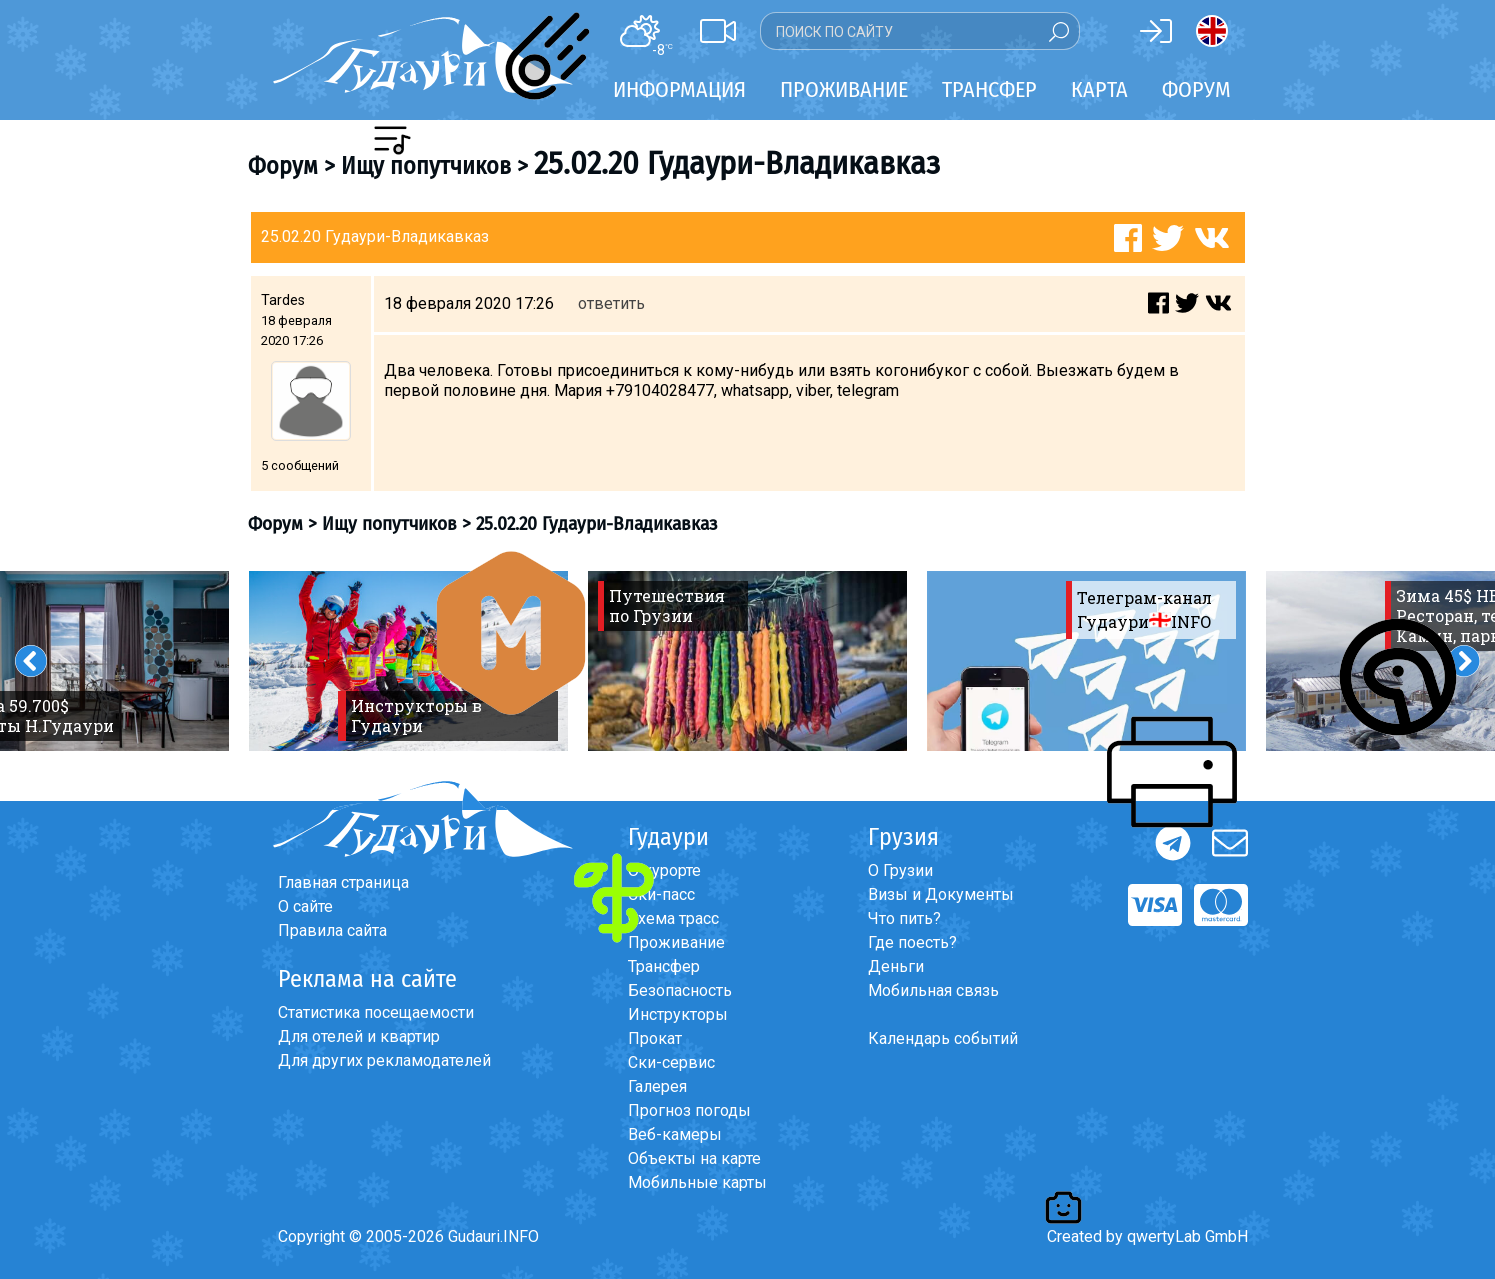  Describe the element at coordinates (511, 633) in the screenshot. I see `indicates a metro or transit-related feature` at that location.